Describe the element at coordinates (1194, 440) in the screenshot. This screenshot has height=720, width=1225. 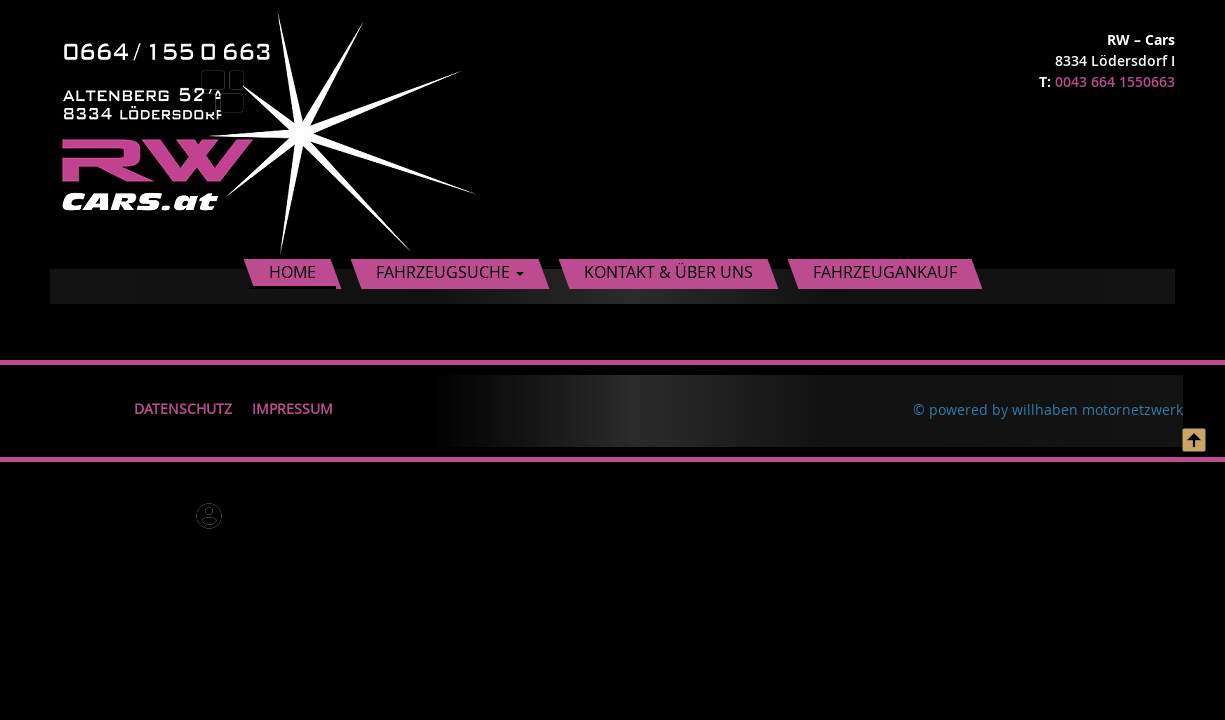
I see `upload a file or document` at that location.